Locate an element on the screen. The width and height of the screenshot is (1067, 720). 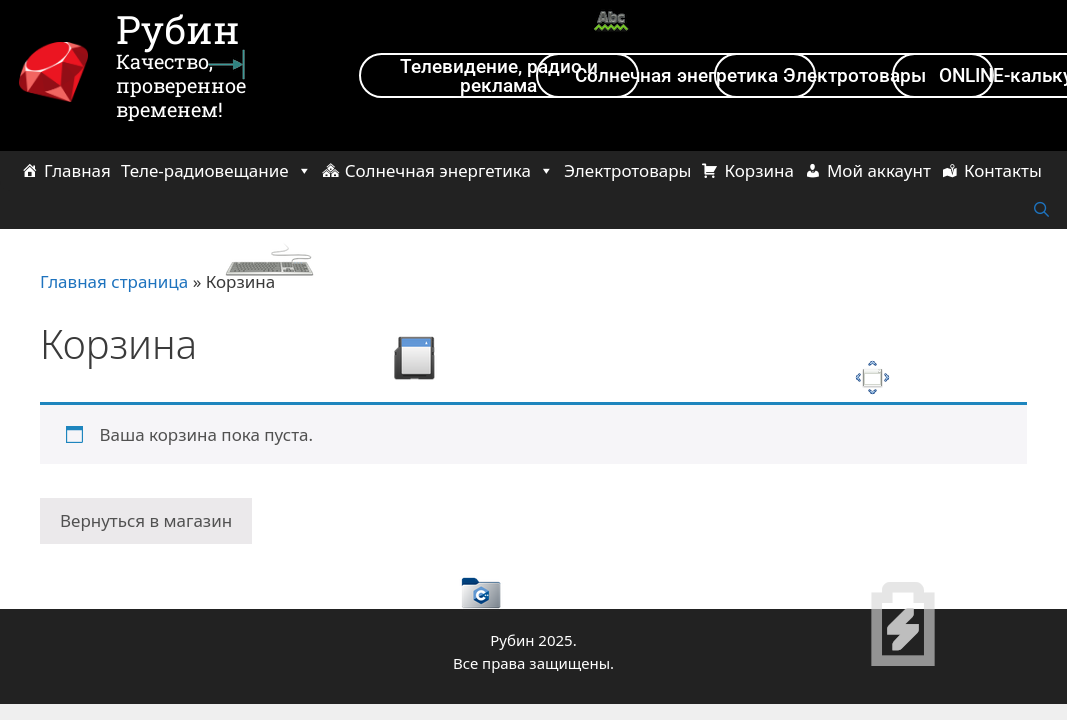
jump to the last item in a list is located at coordinates (226, 64).